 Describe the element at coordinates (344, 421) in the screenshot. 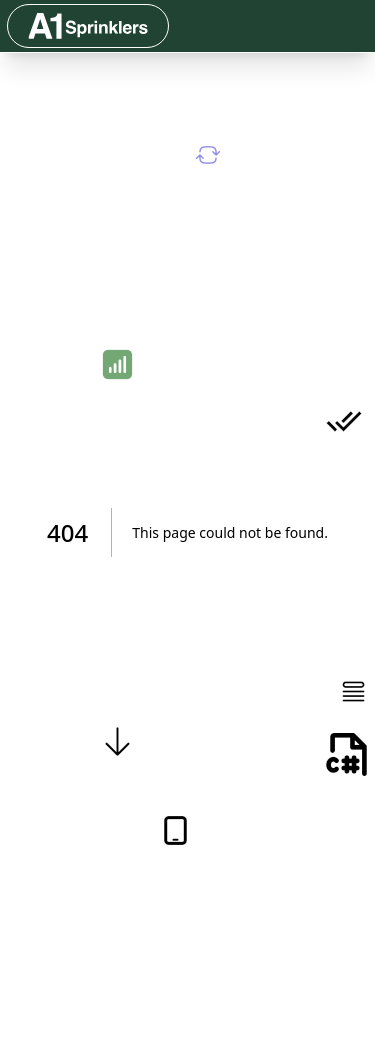

I see `all items marked as complete` at that location.